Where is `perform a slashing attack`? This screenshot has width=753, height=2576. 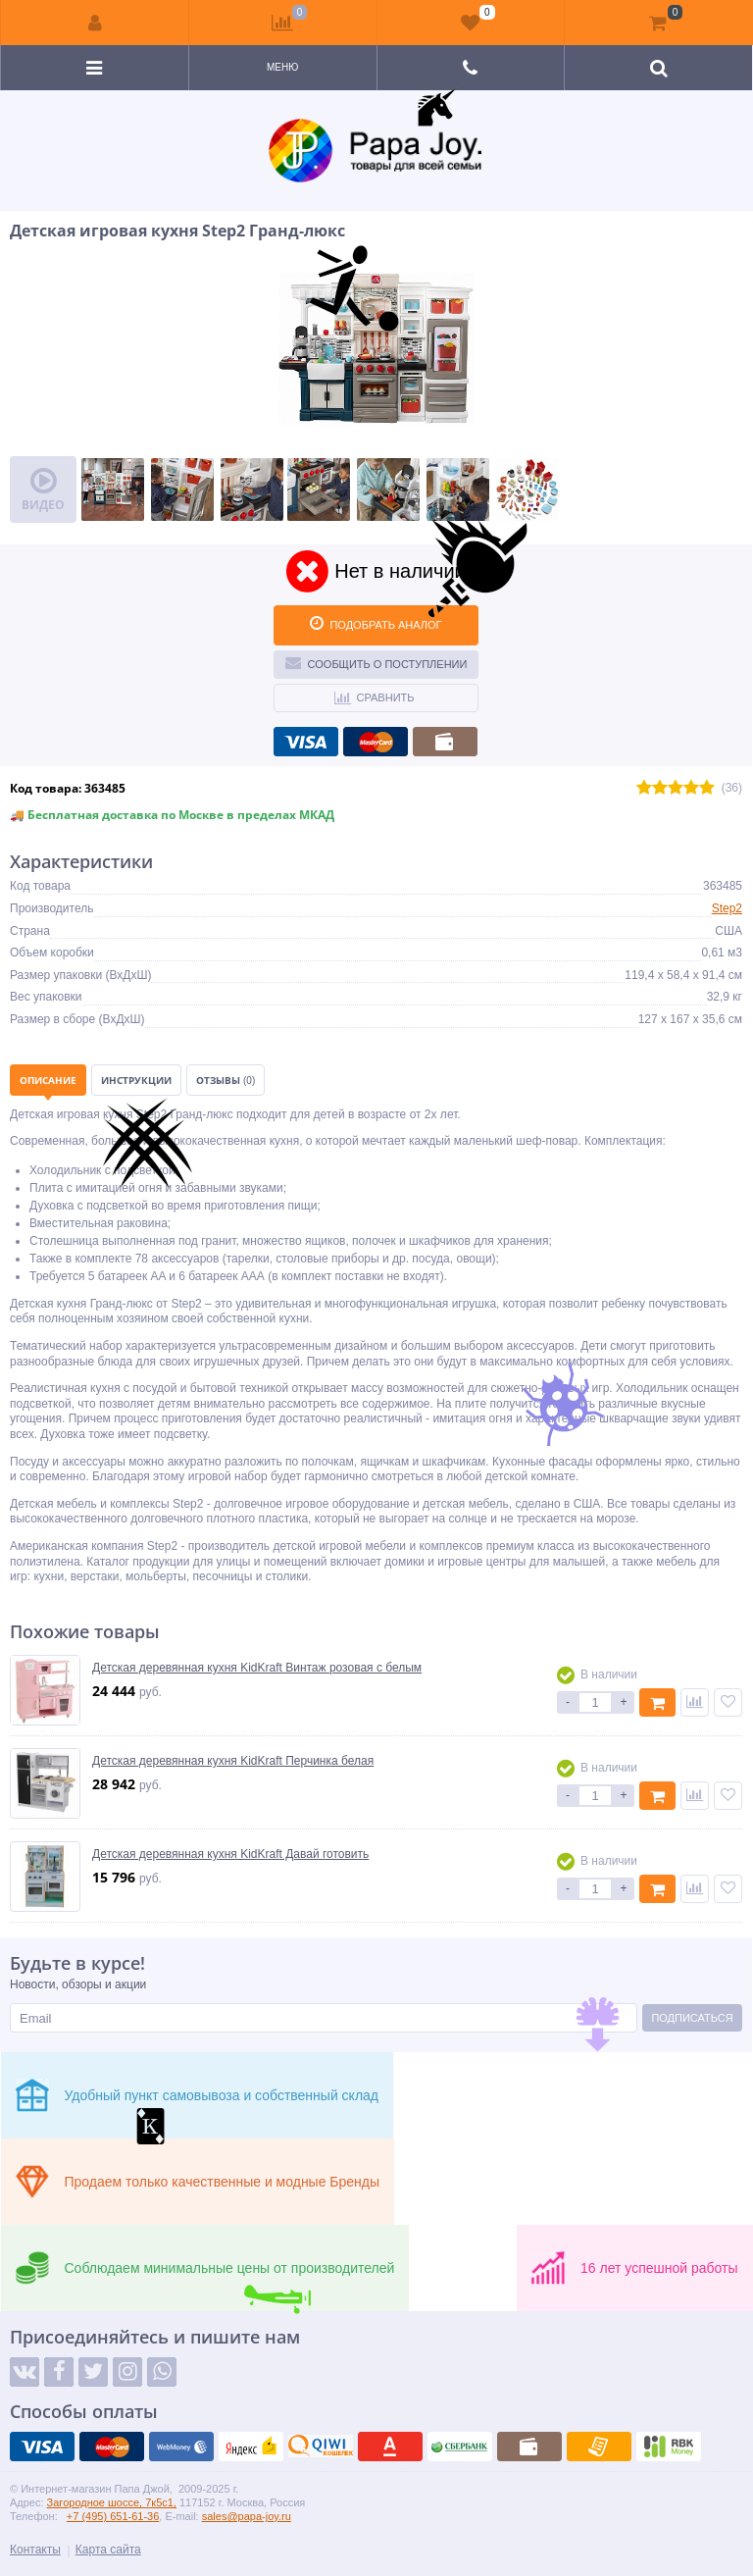
perform a slashing attack is located at coordinates (477, 568).